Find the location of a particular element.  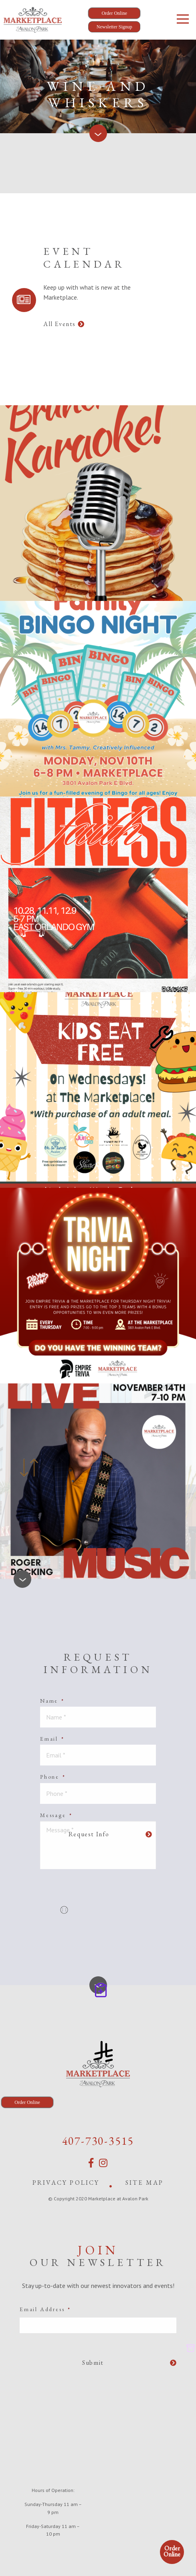

view baseball scores or stats is located at coordinates (64, 1910).